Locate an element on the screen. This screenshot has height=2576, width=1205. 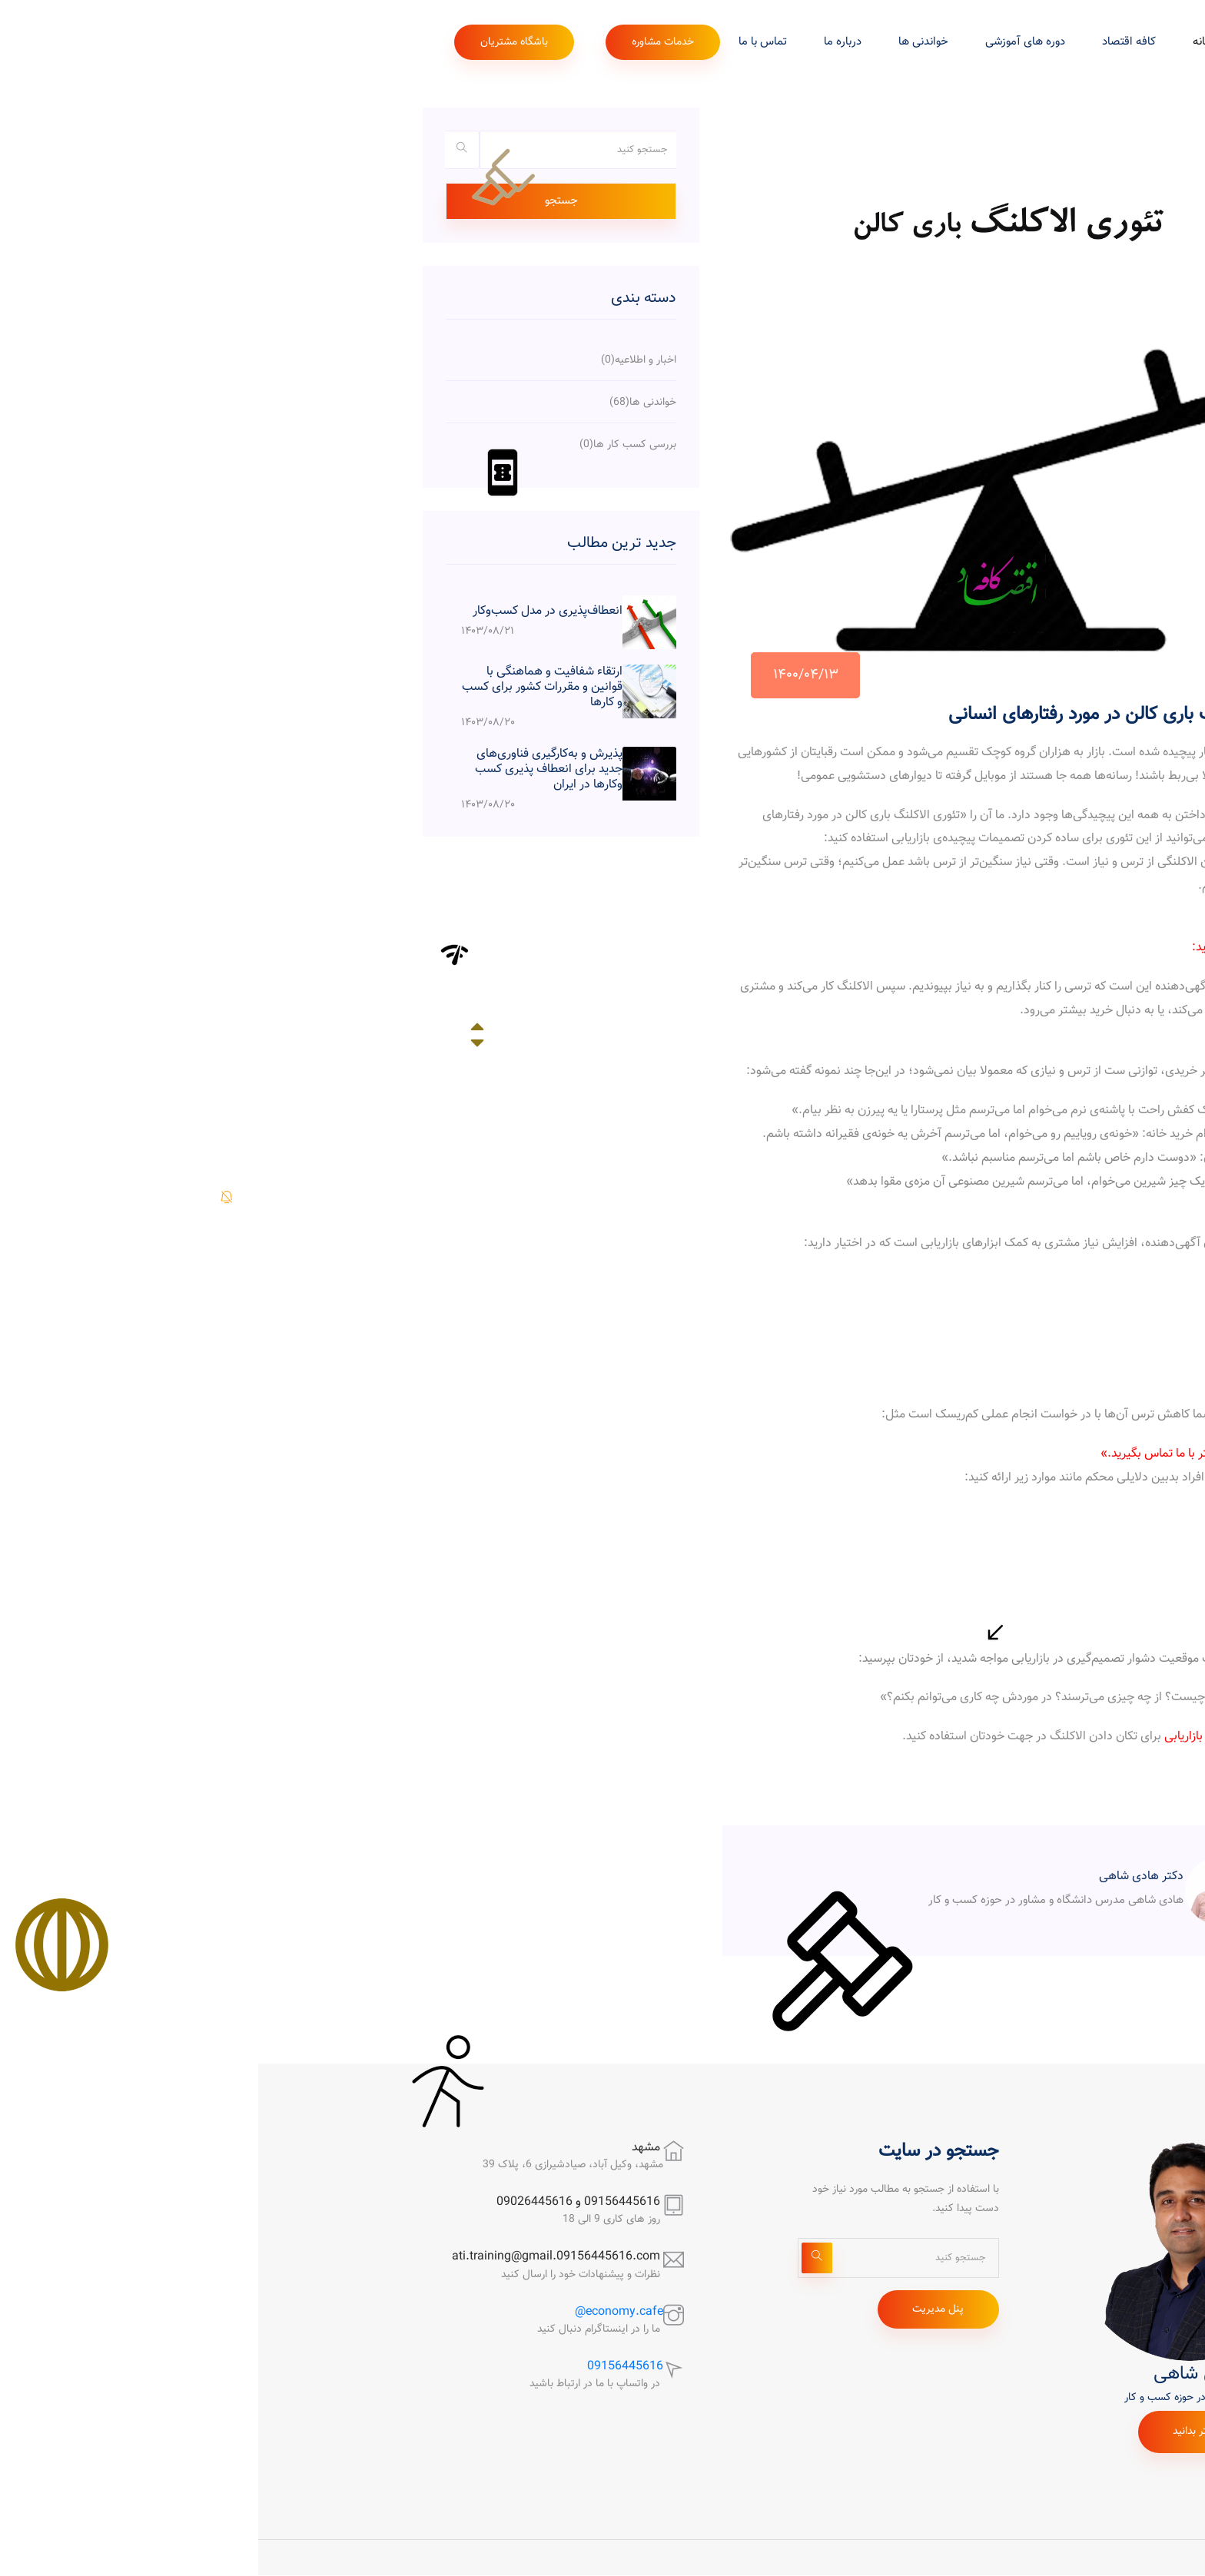
mute notifications is located at coordinates (227, 1197).